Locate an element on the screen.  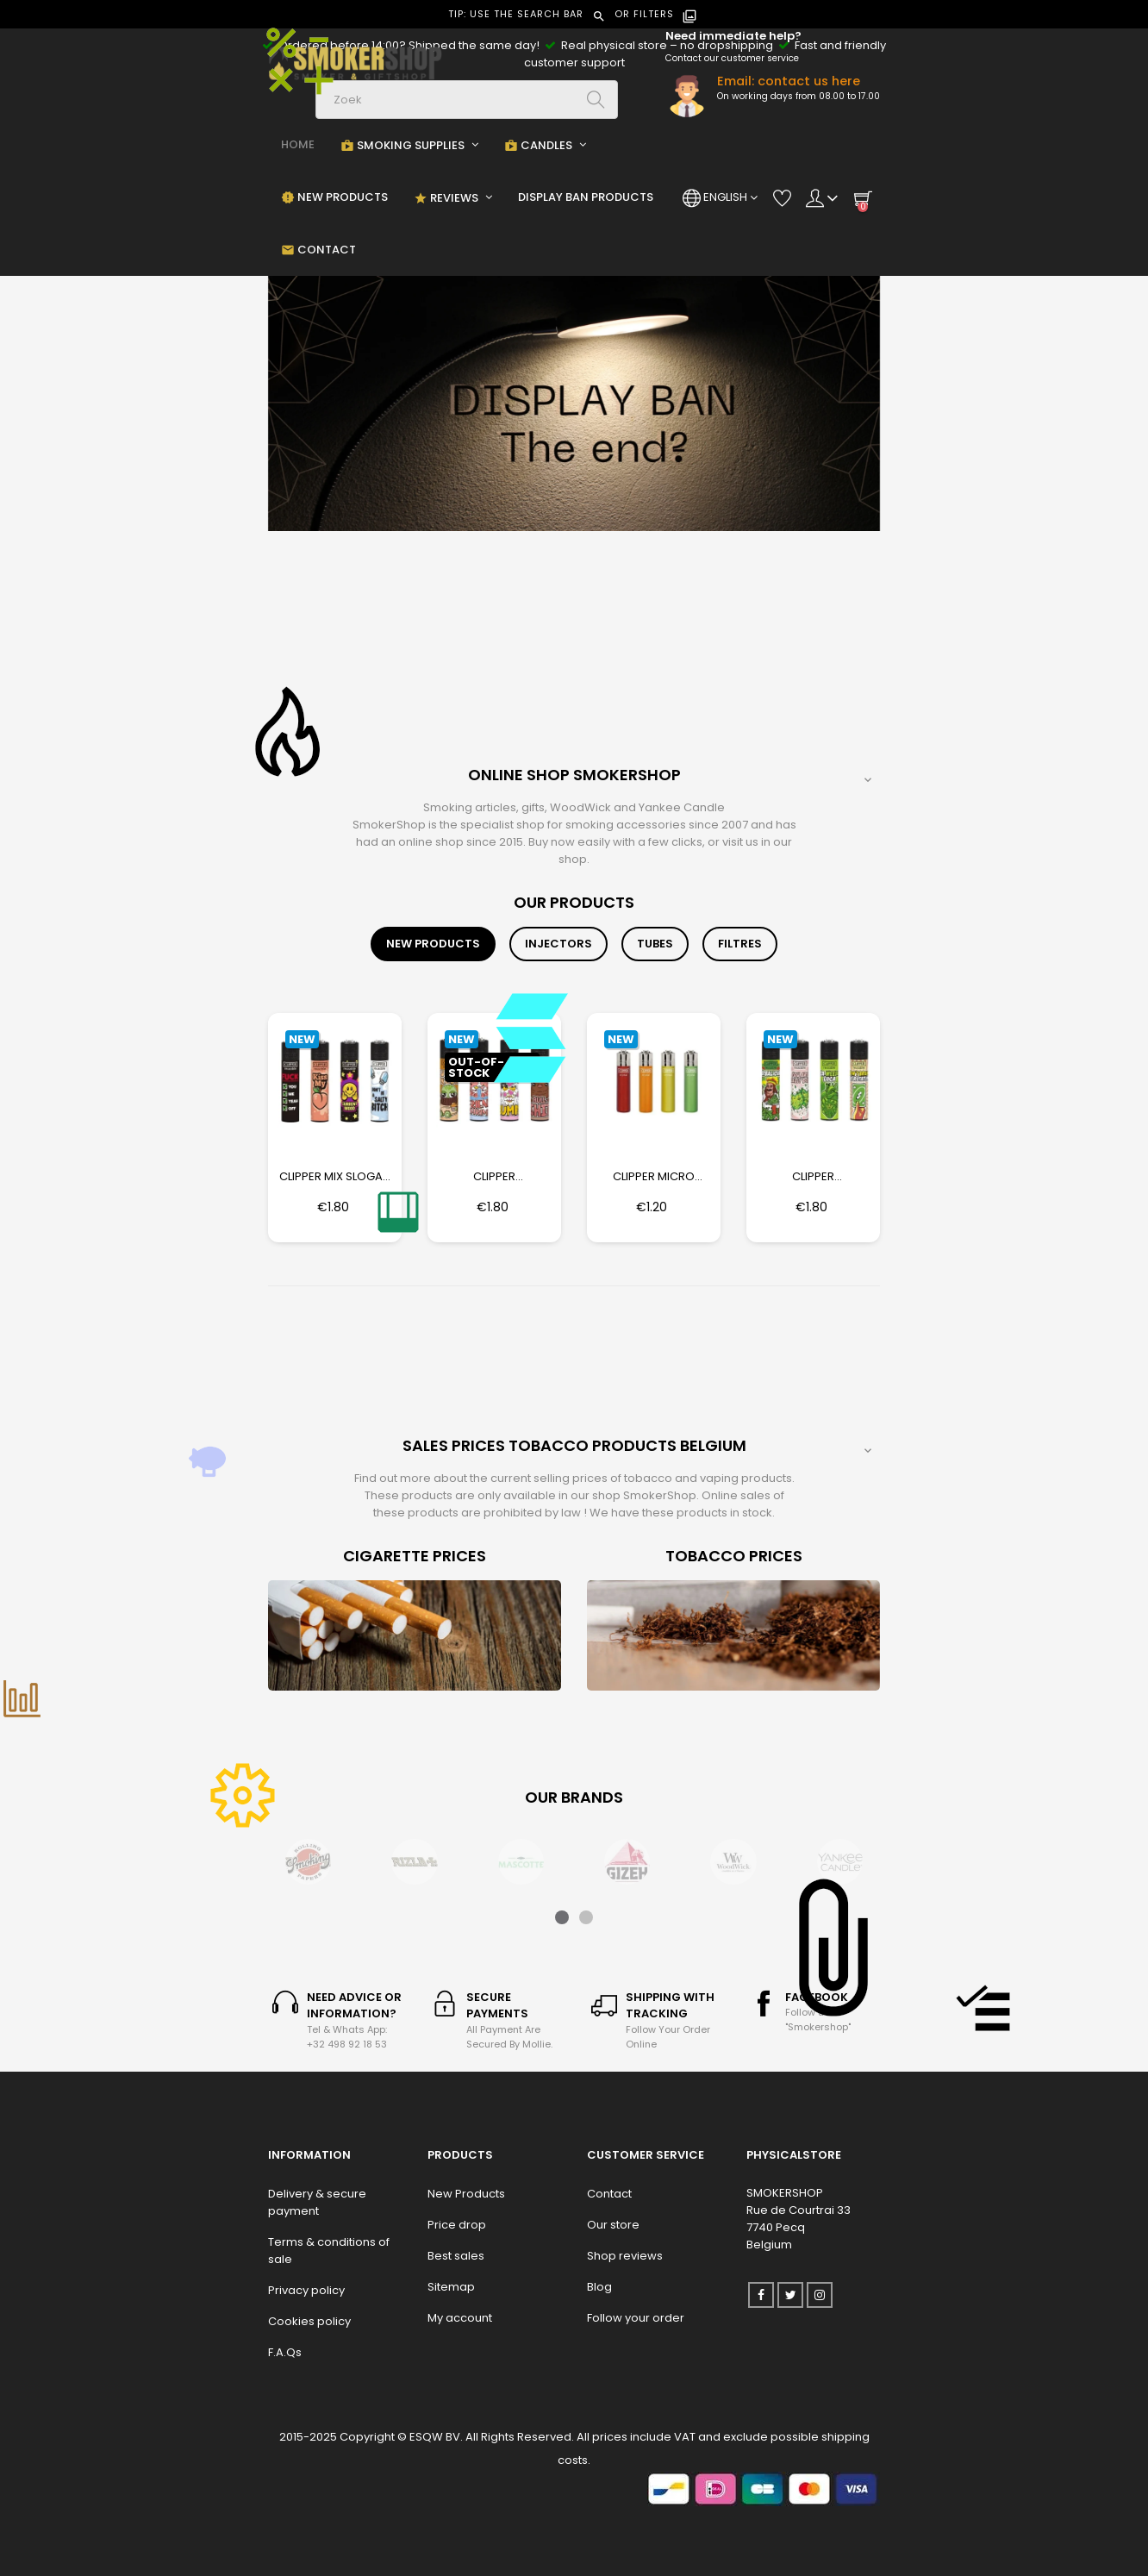
attach a file to your message is located at coordinates (833, 1948).